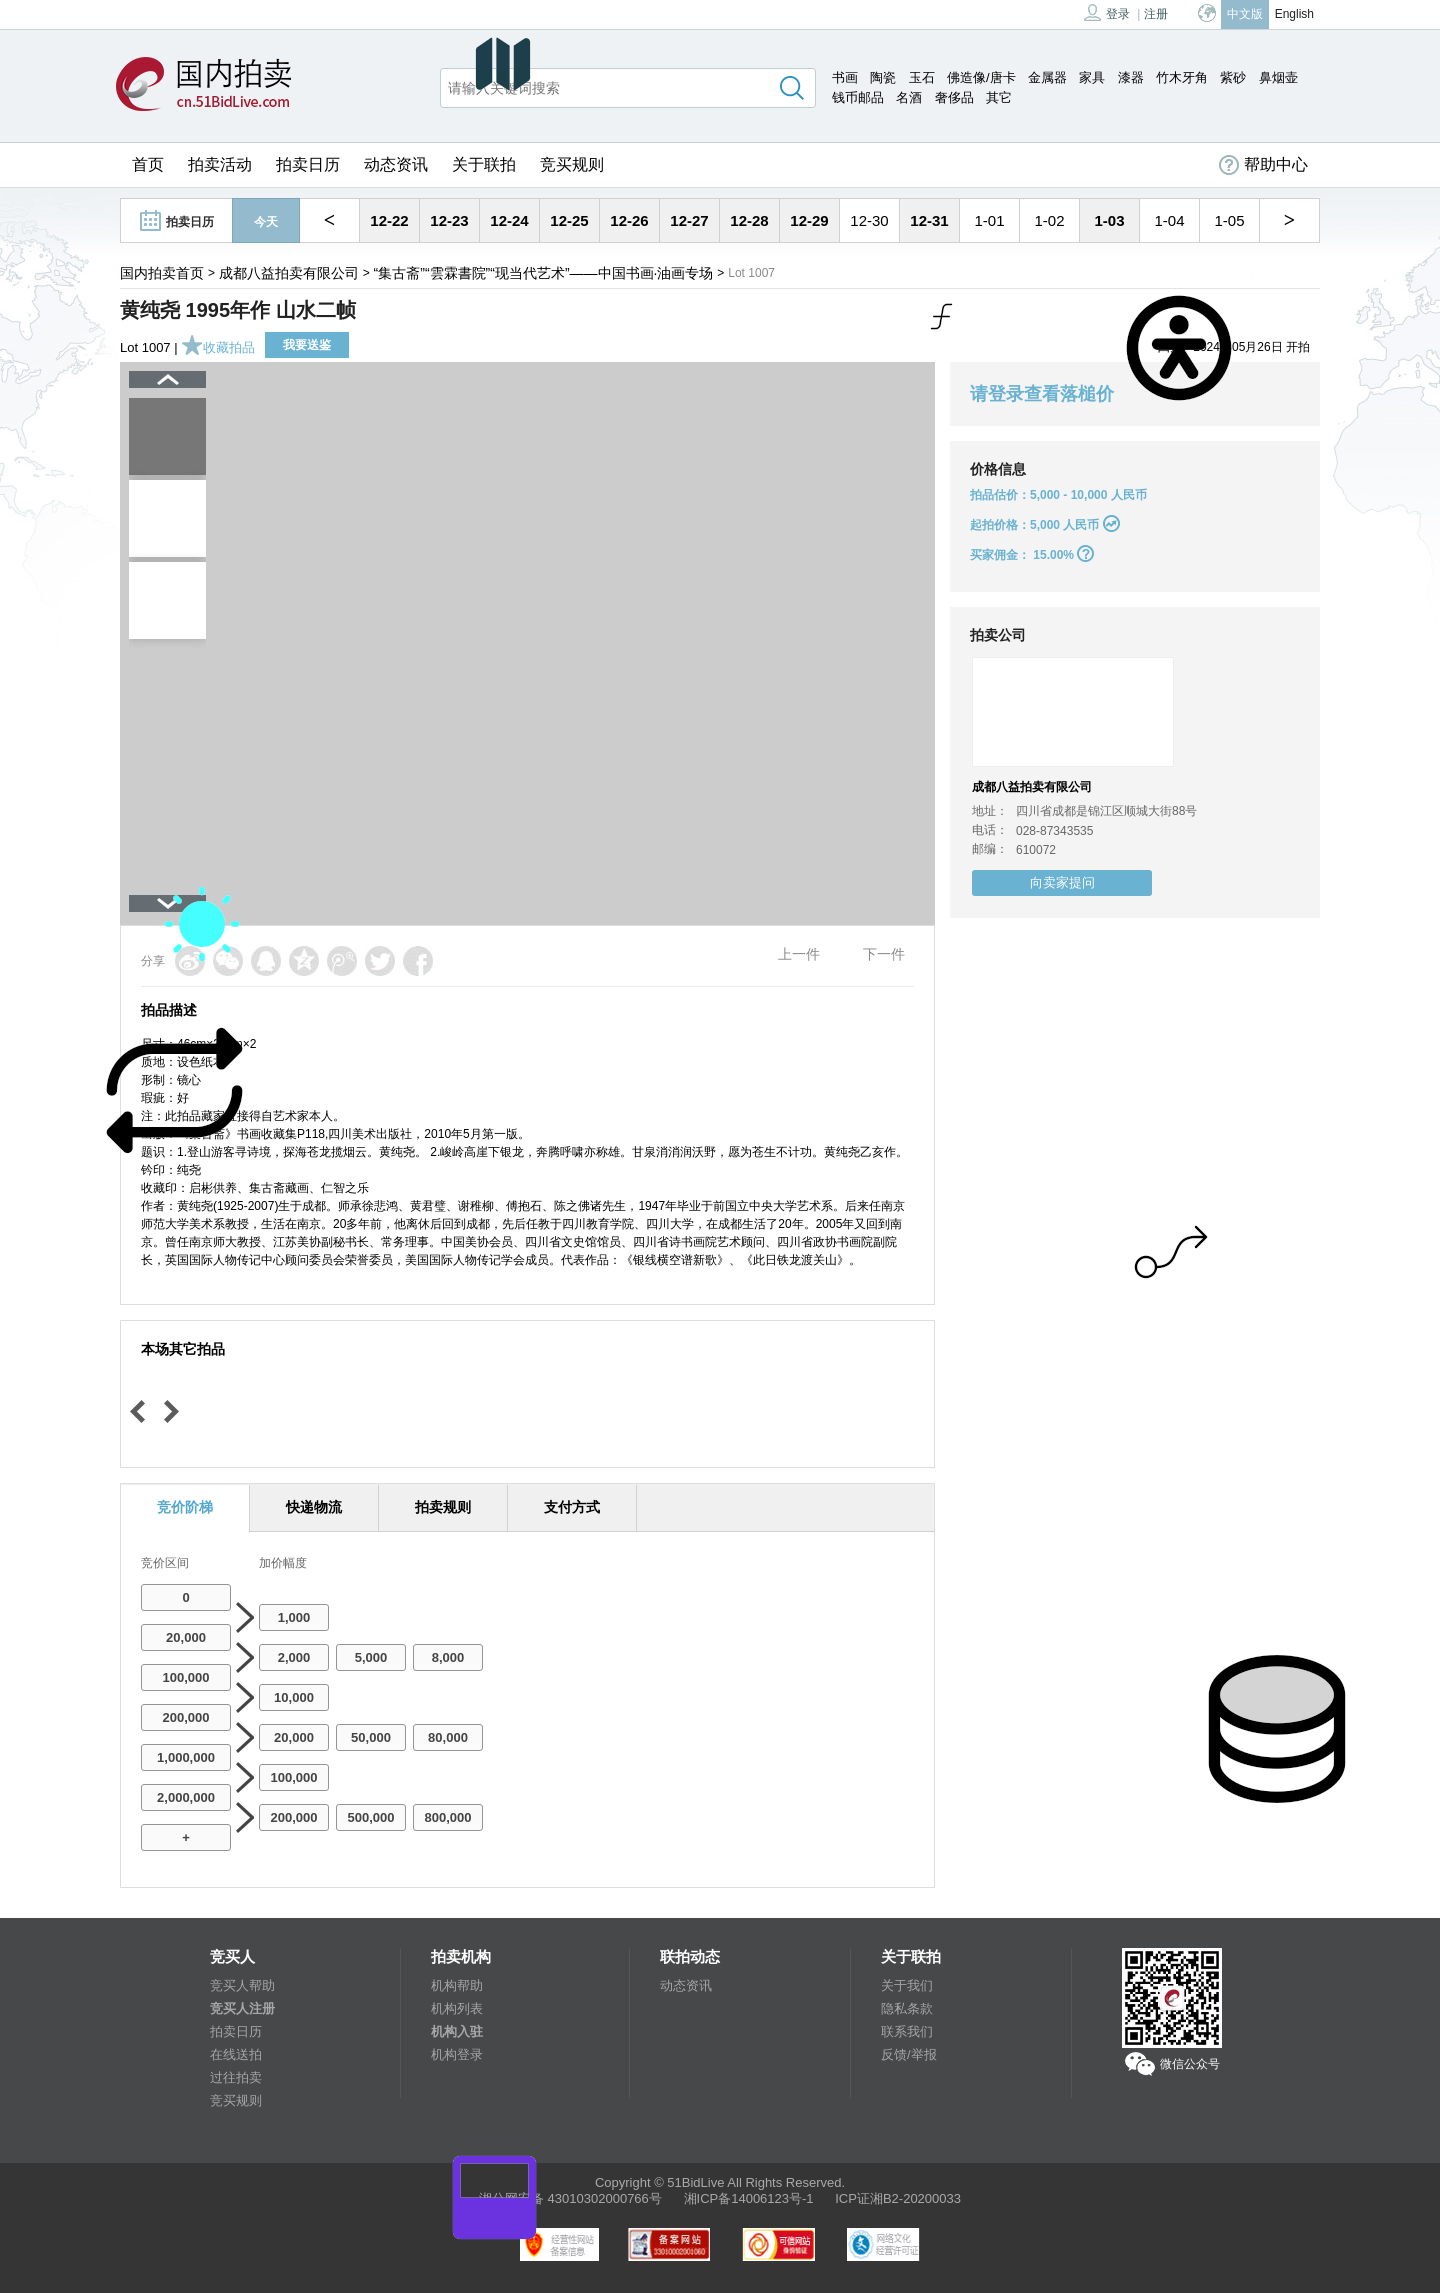 Image resolution: width=1440 pixels, height=2293 pixels. What do you see at coordinates (494, 2197) in the screenshot?
I see `toggle bottom panel visibility` at bounding box center [494, 2197].